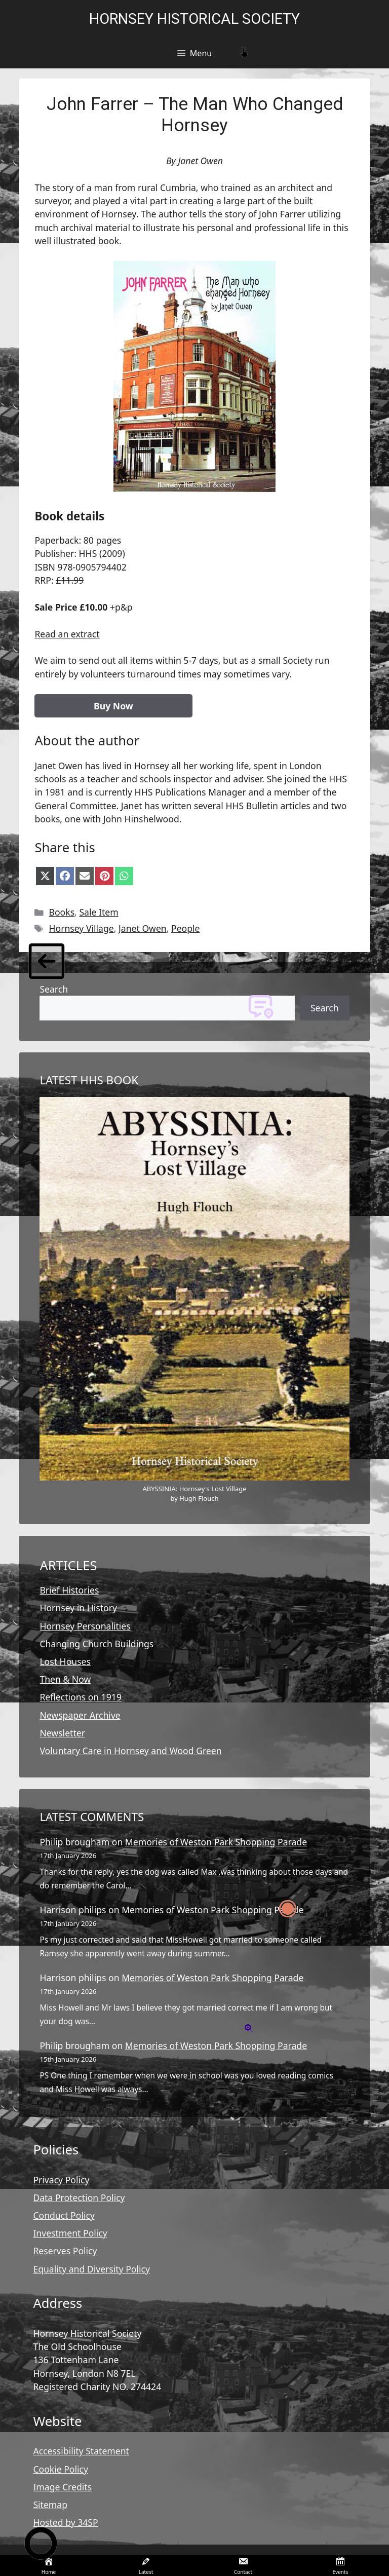  Describe the element at coordinates (244, 52) in the screenshot. I see `tap to interact with this element` at that location.